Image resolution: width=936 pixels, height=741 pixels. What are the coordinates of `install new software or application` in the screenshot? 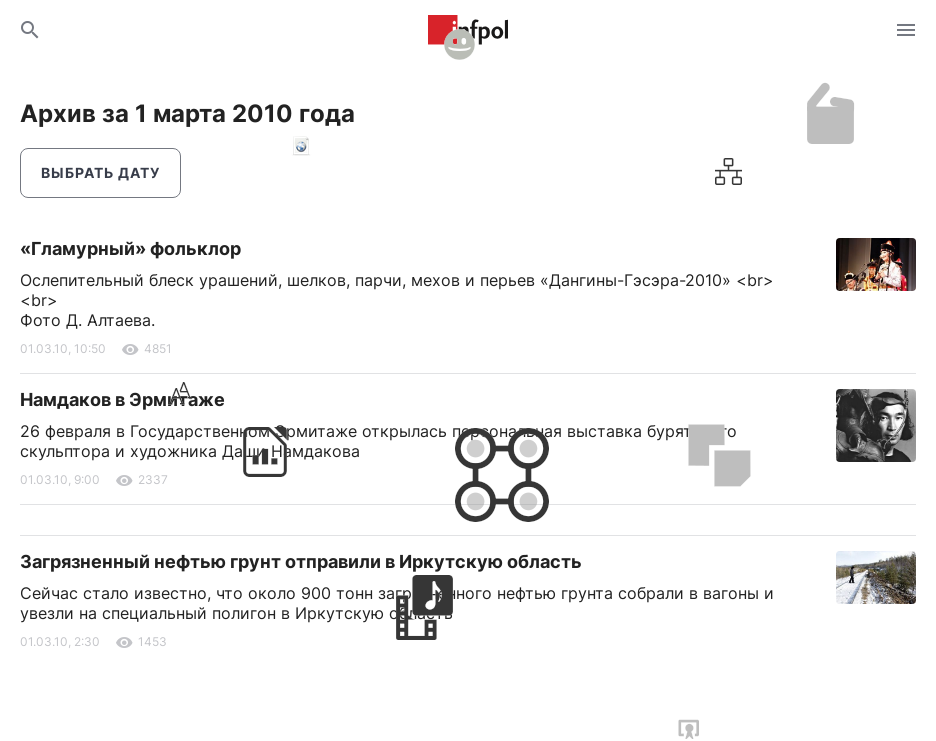 It's located at (830, 106).